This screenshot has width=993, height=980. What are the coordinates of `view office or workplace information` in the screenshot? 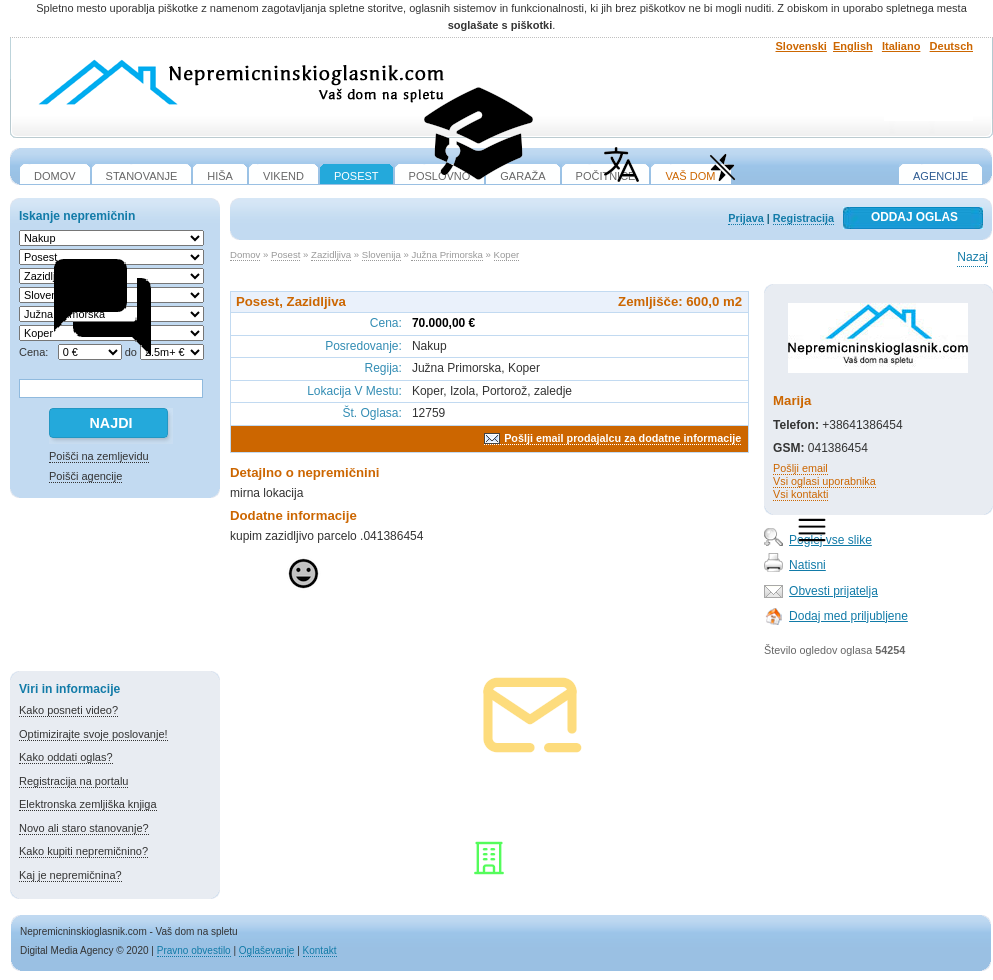 It's located at (489, 858).